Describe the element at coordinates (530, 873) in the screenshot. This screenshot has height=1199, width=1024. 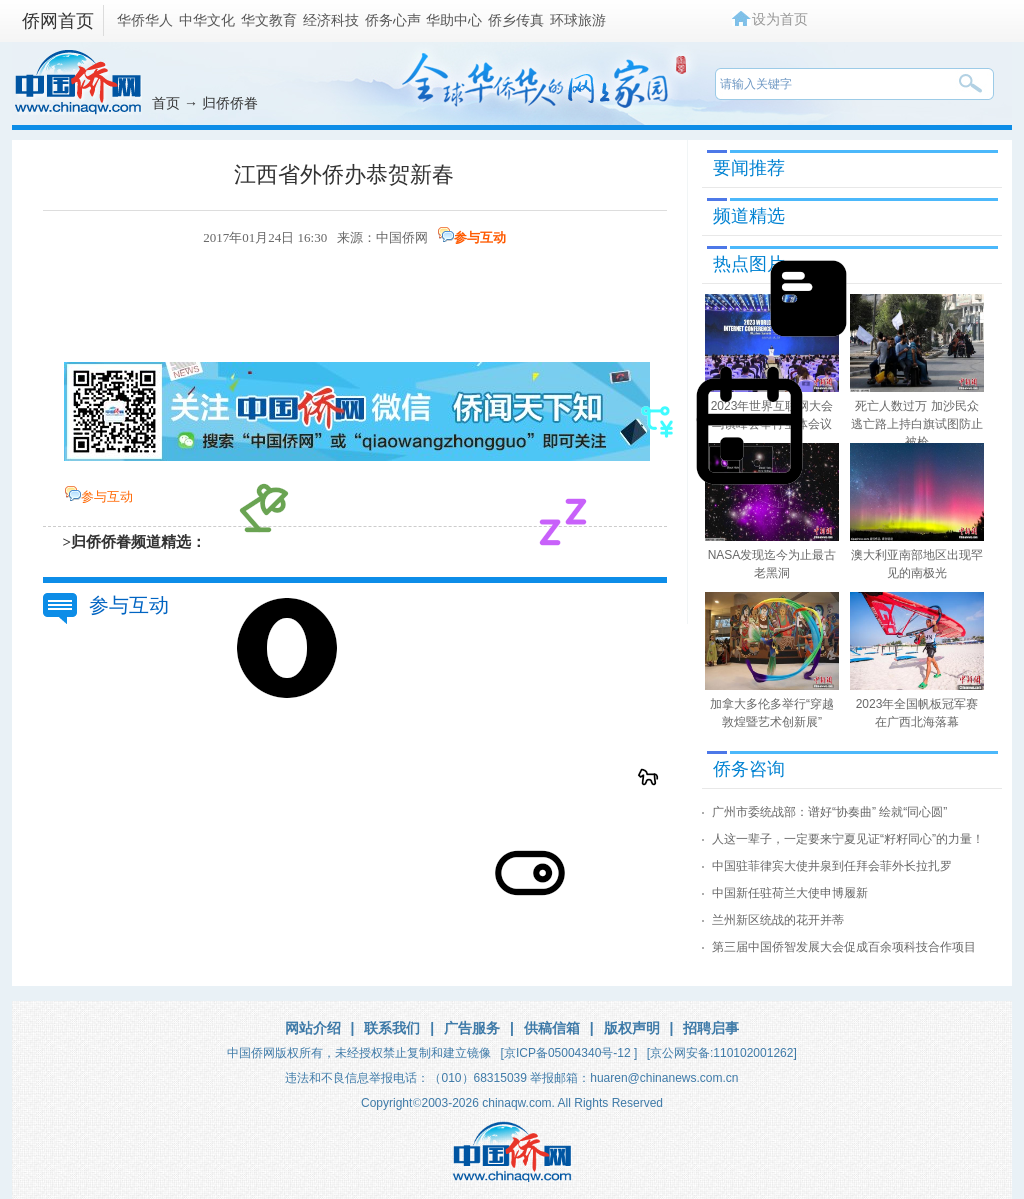
I see `toggle switch in the on position` at that location.